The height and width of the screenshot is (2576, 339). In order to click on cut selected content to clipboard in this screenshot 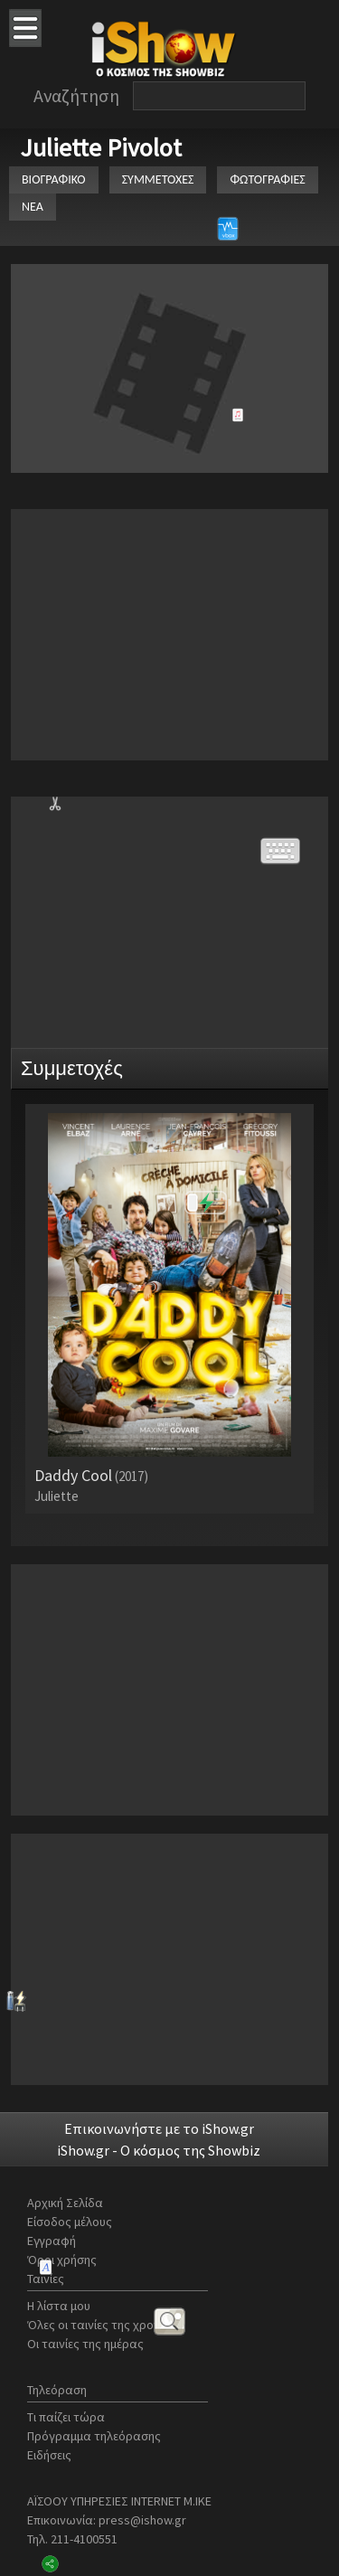, I will do `click(55, 804)`.